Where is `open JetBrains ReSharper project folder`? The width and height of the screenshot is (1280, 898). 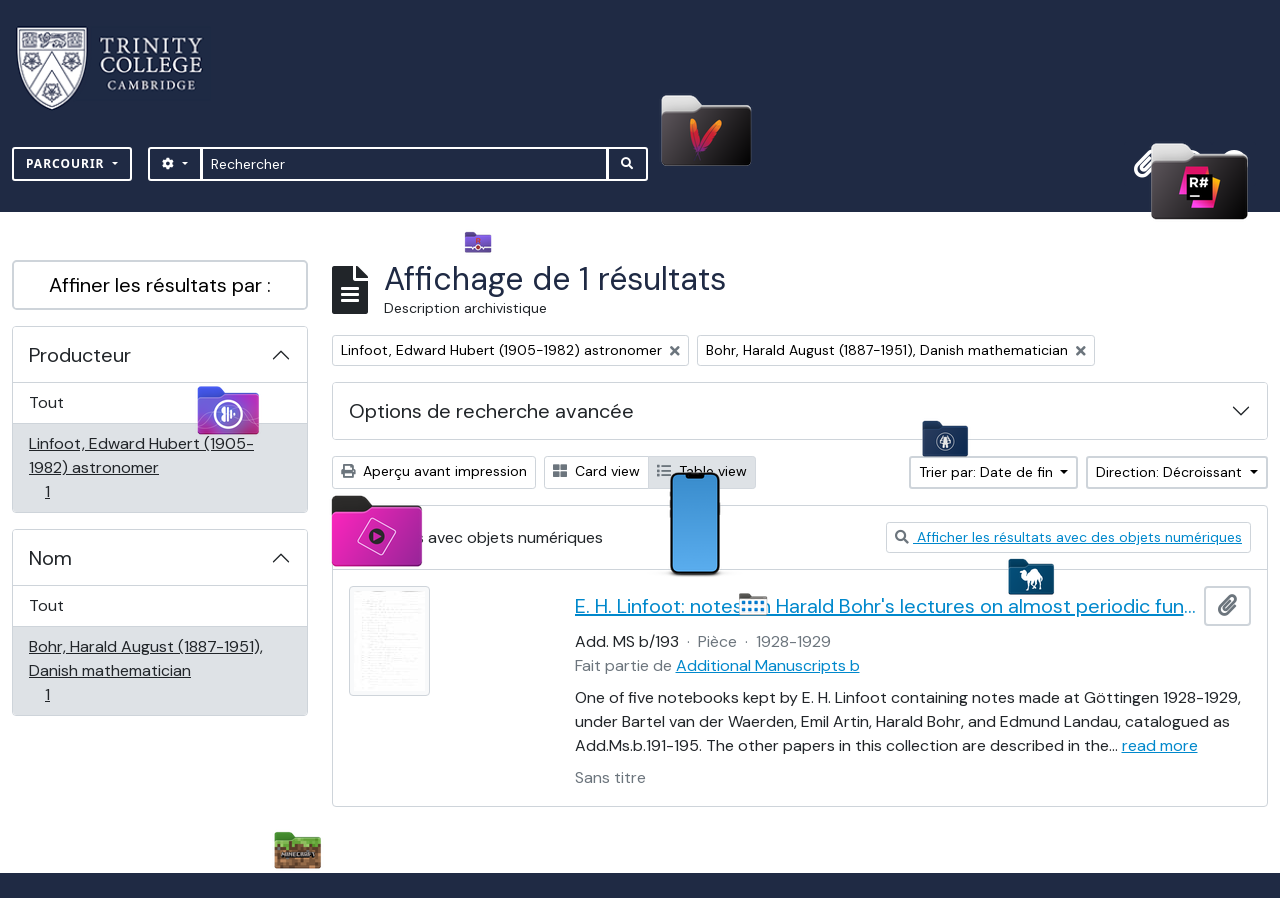 open JetBrains ReSharper project folder is located at coordinates (1199, 184).